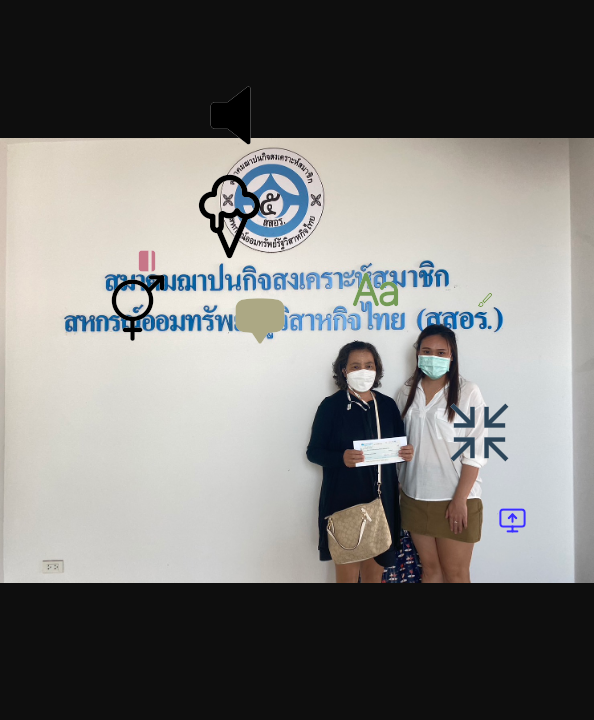 The width and height of the screenshot is (594, 720). What do you see at coordinates (260, 321) in the screenshot?
I see `open chat or messaging` at bounding box center [260, 321].